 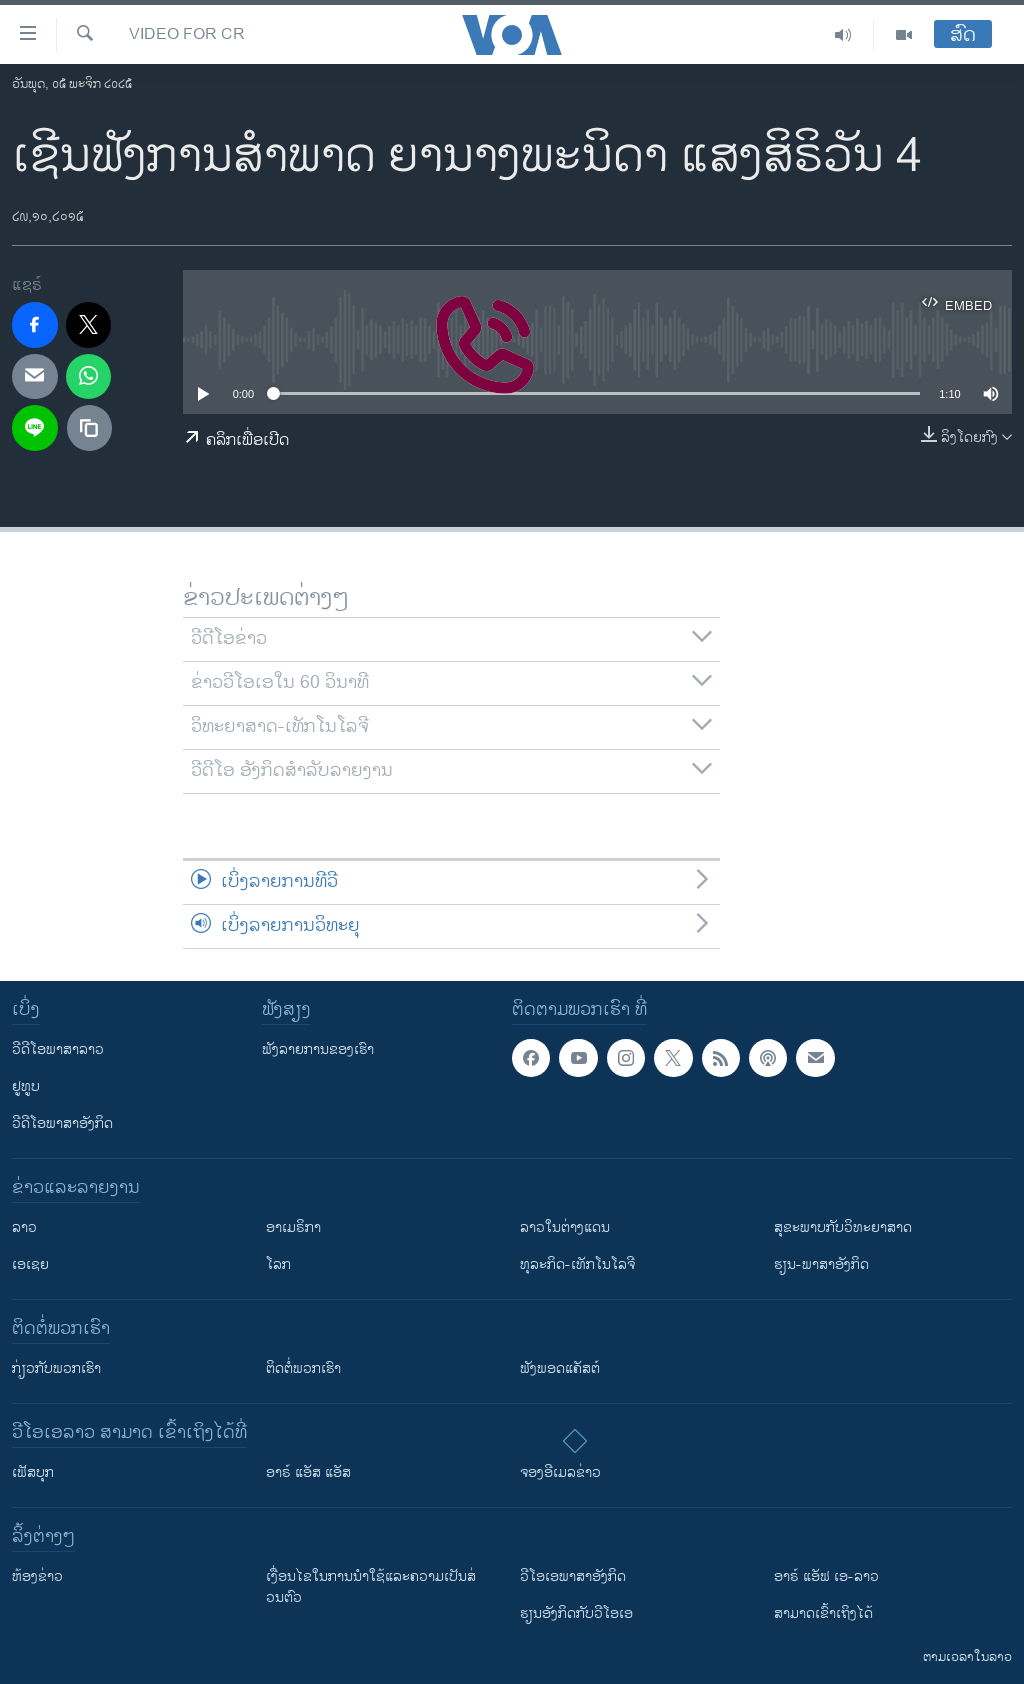 What do you see at coordinates (575, 1441) in the screenshot?
I see `indicates premium or exclusive content` at bounding box center [575, 1441].